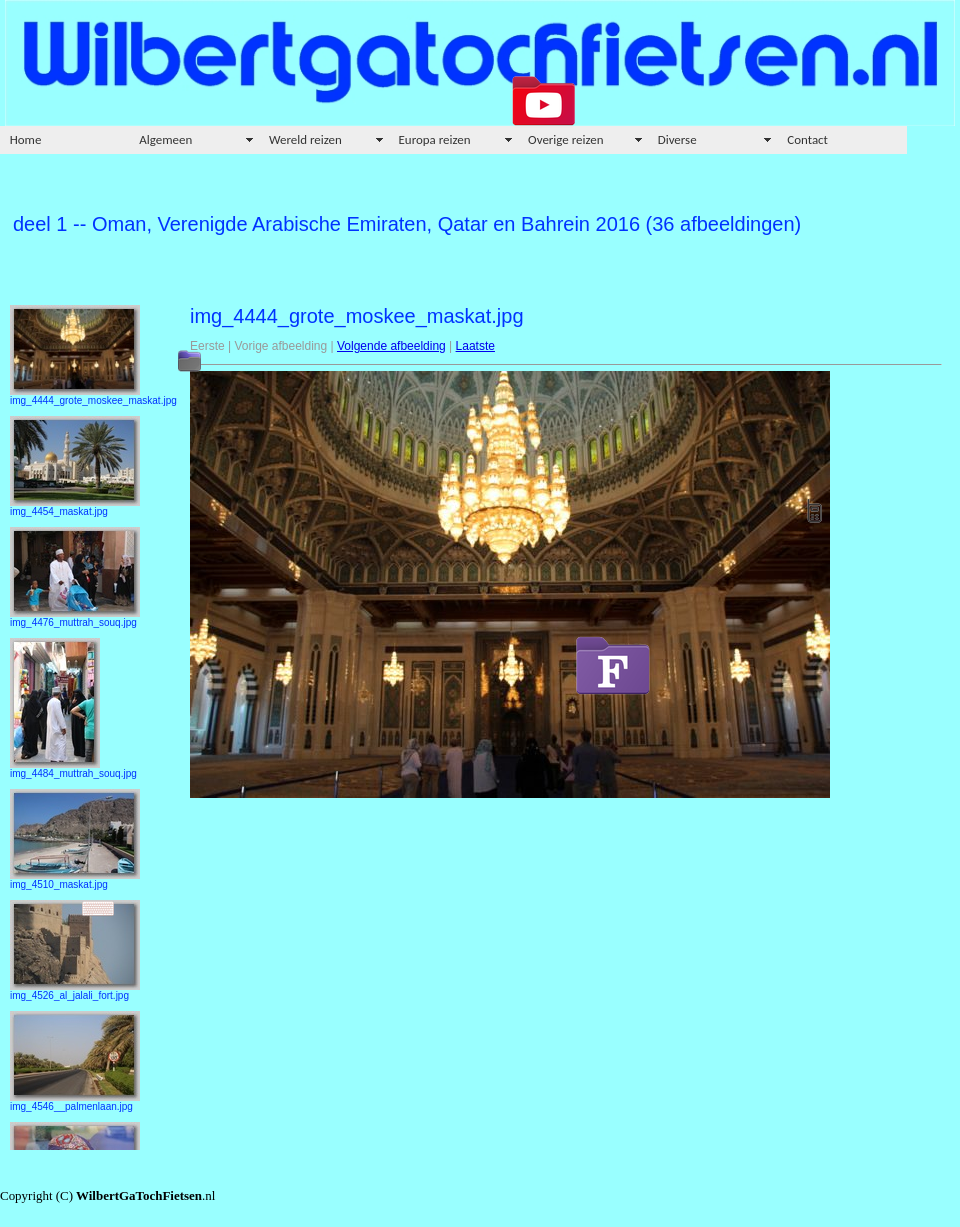  What do you see at coordinates (612, 667) in the screenshot?
I see `folder containing fortran source code files` at bounding box center [612, 667].